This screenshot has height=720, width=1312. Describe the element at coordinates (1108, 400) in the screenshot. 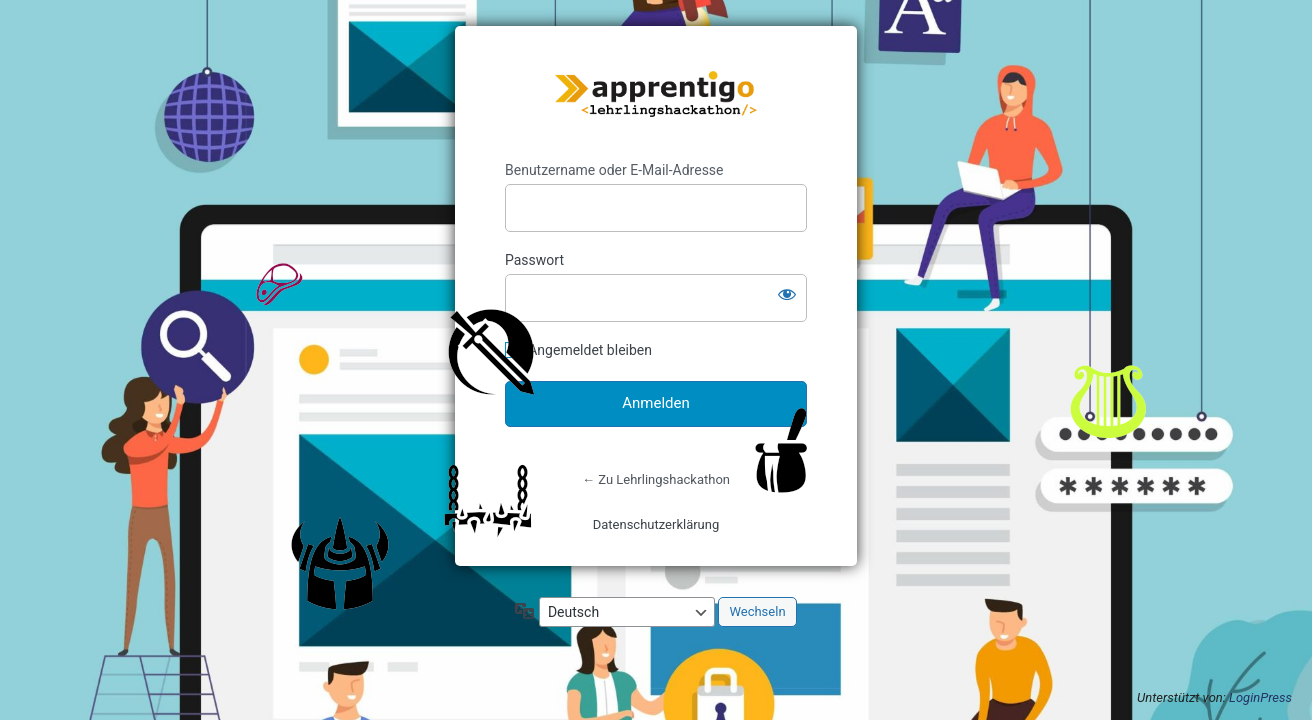

I see `access music or audio features` at that location.